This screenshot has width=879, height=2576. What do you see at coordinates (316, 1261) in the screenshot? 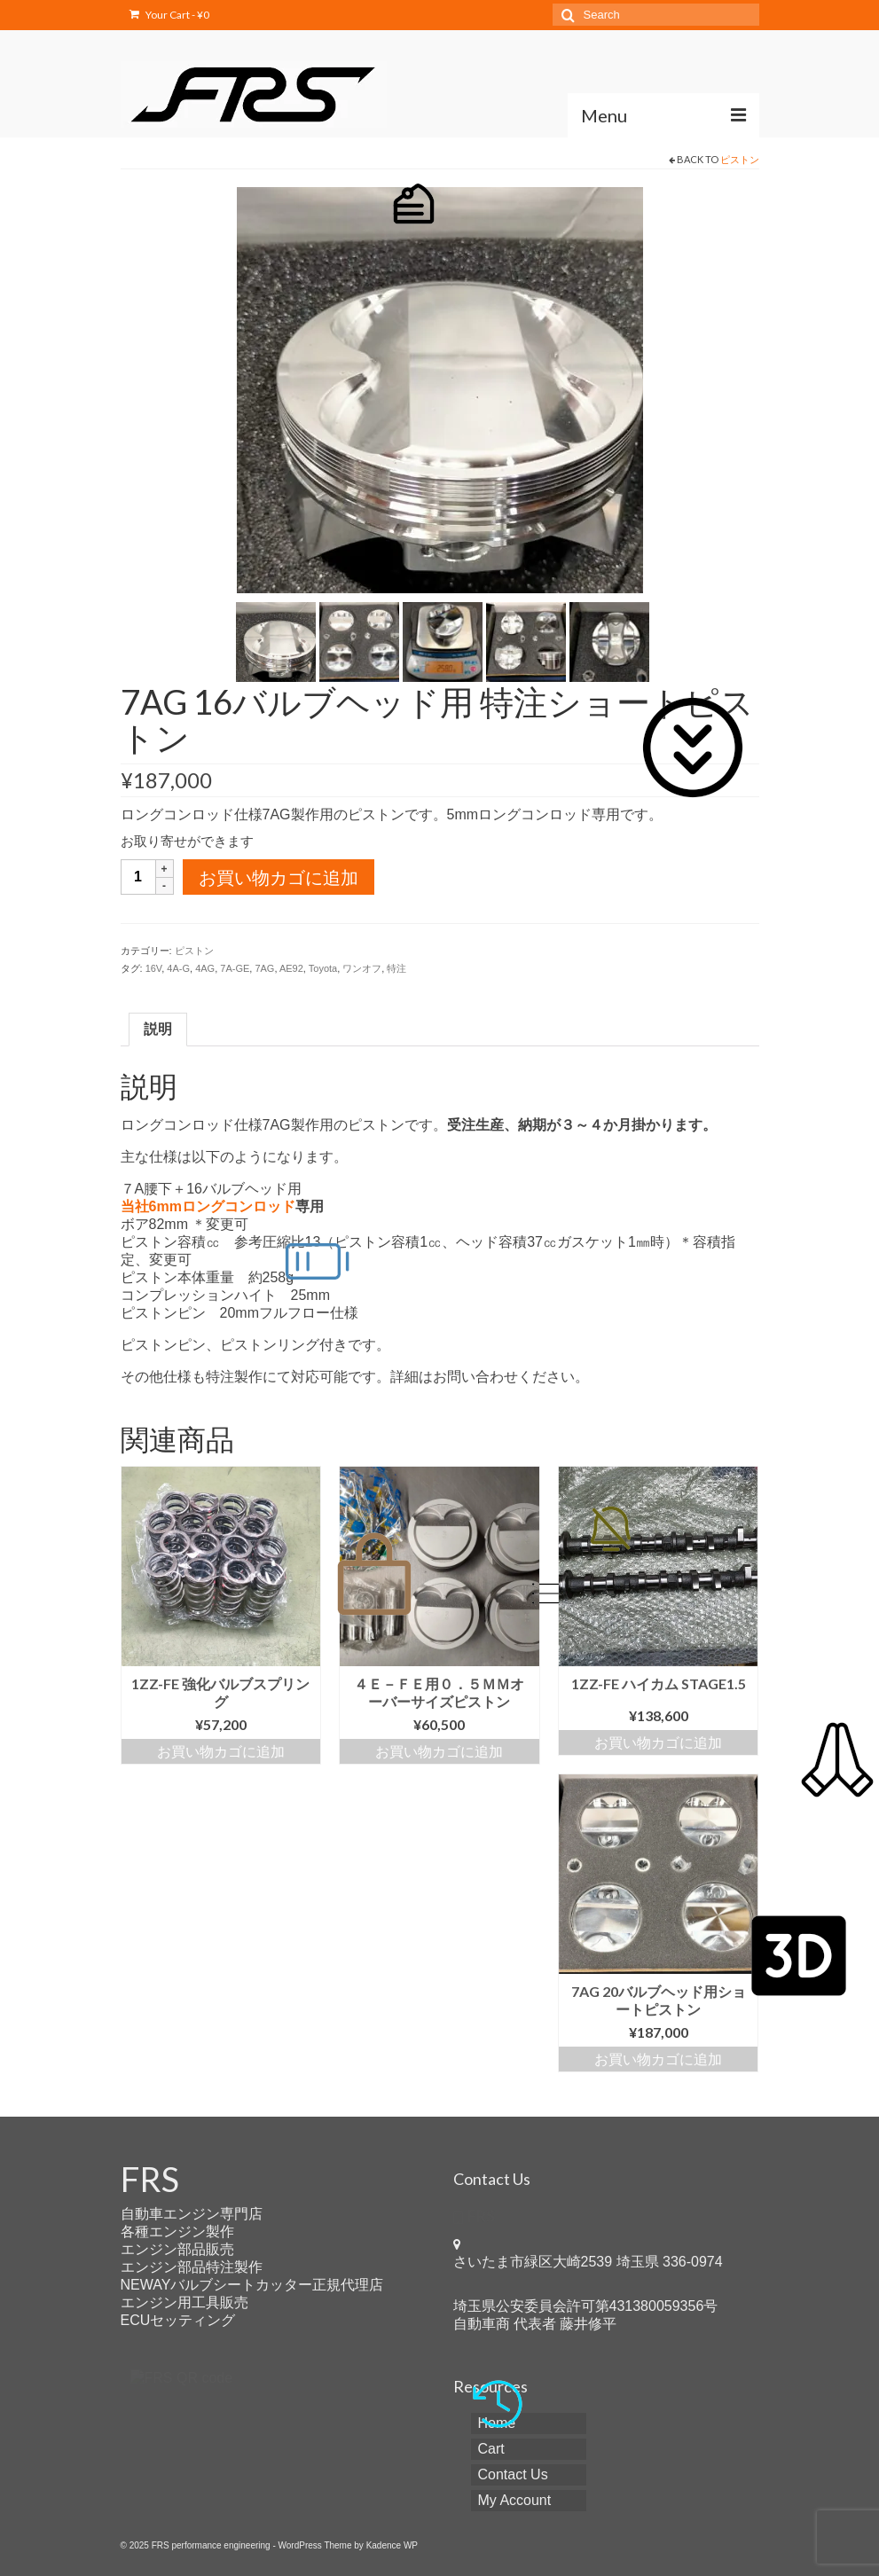
I see `indicates medium battery level` at bounding box center [316, 1261].